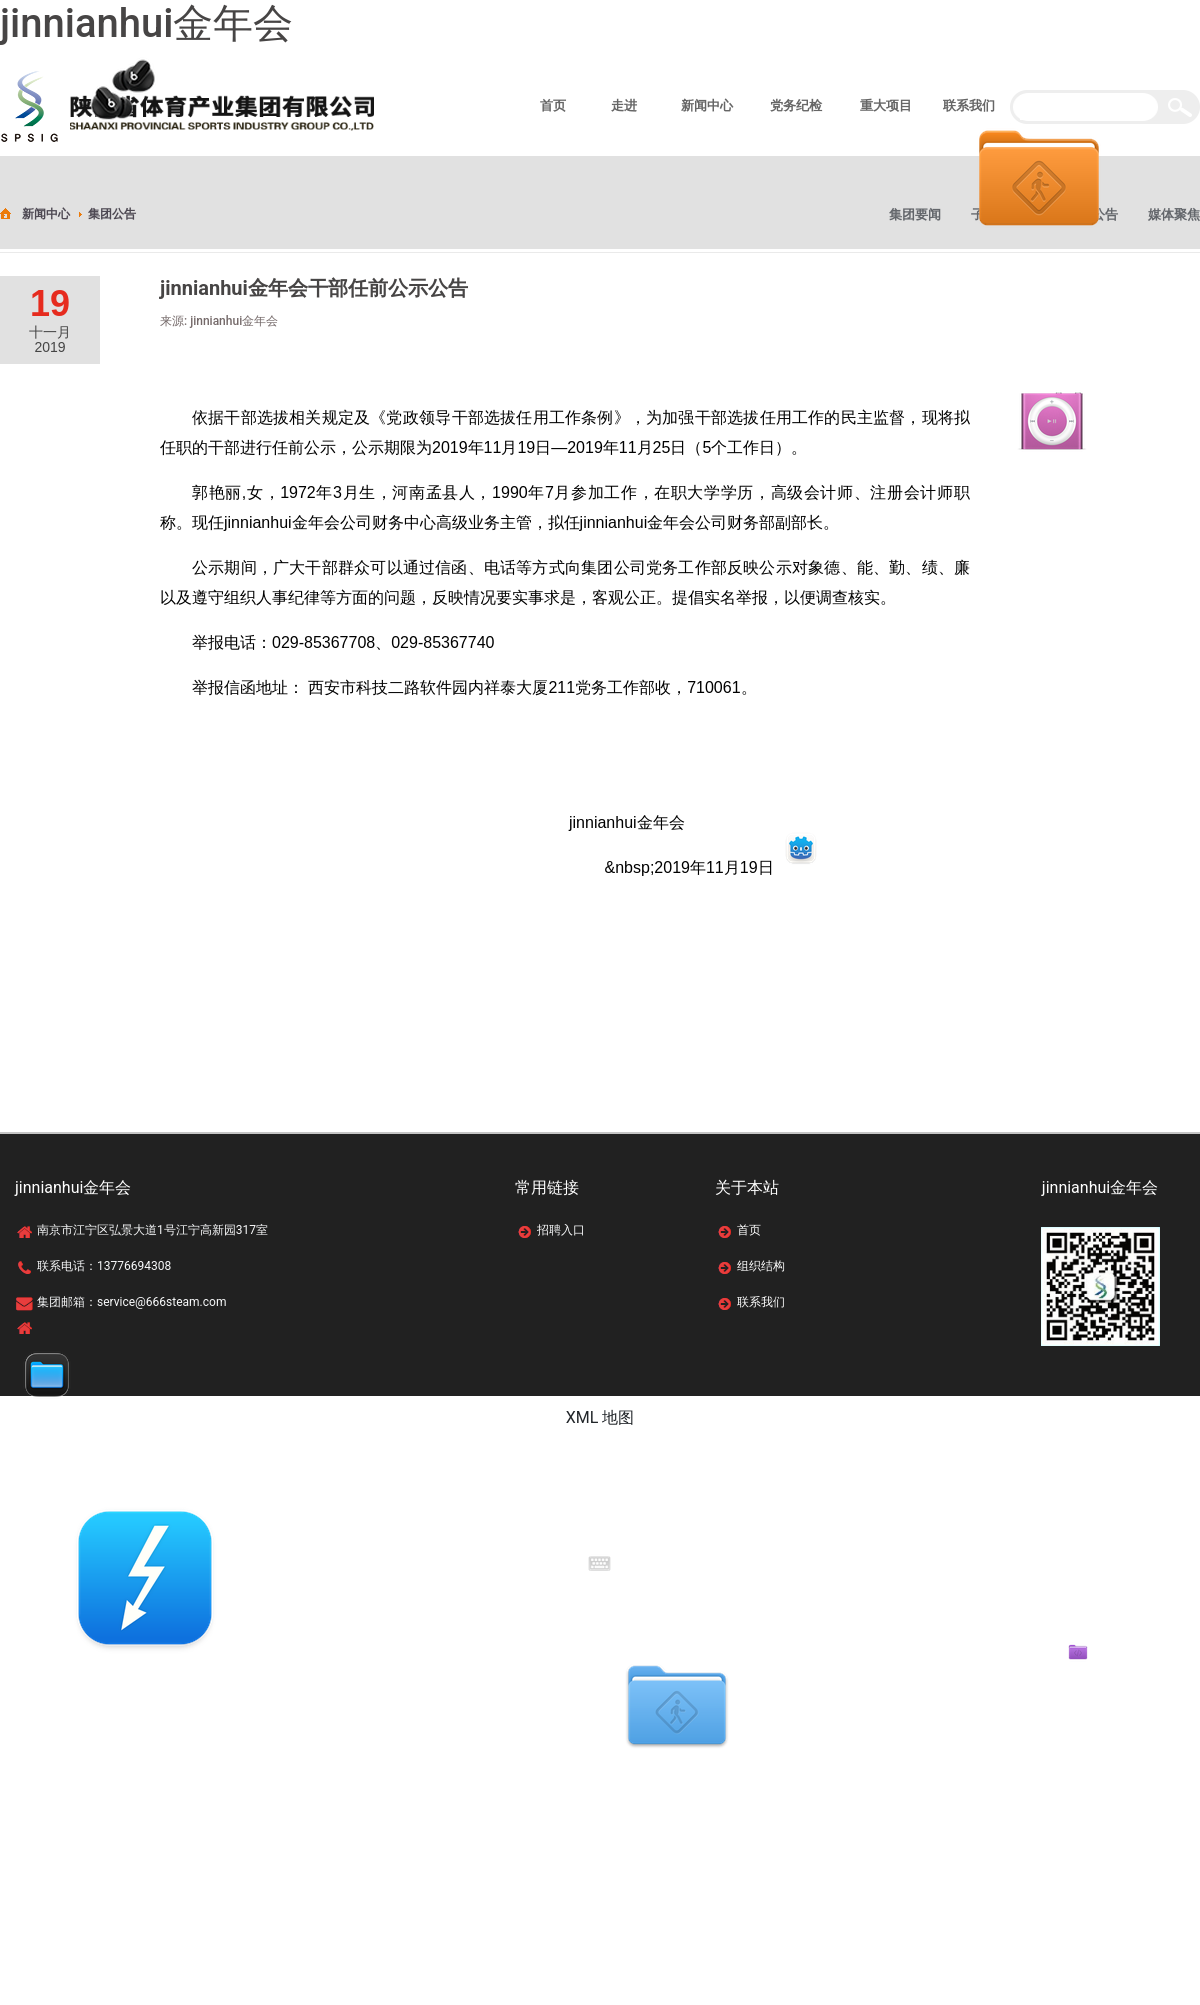  I want to click on open the files app, so click(47, 1375).